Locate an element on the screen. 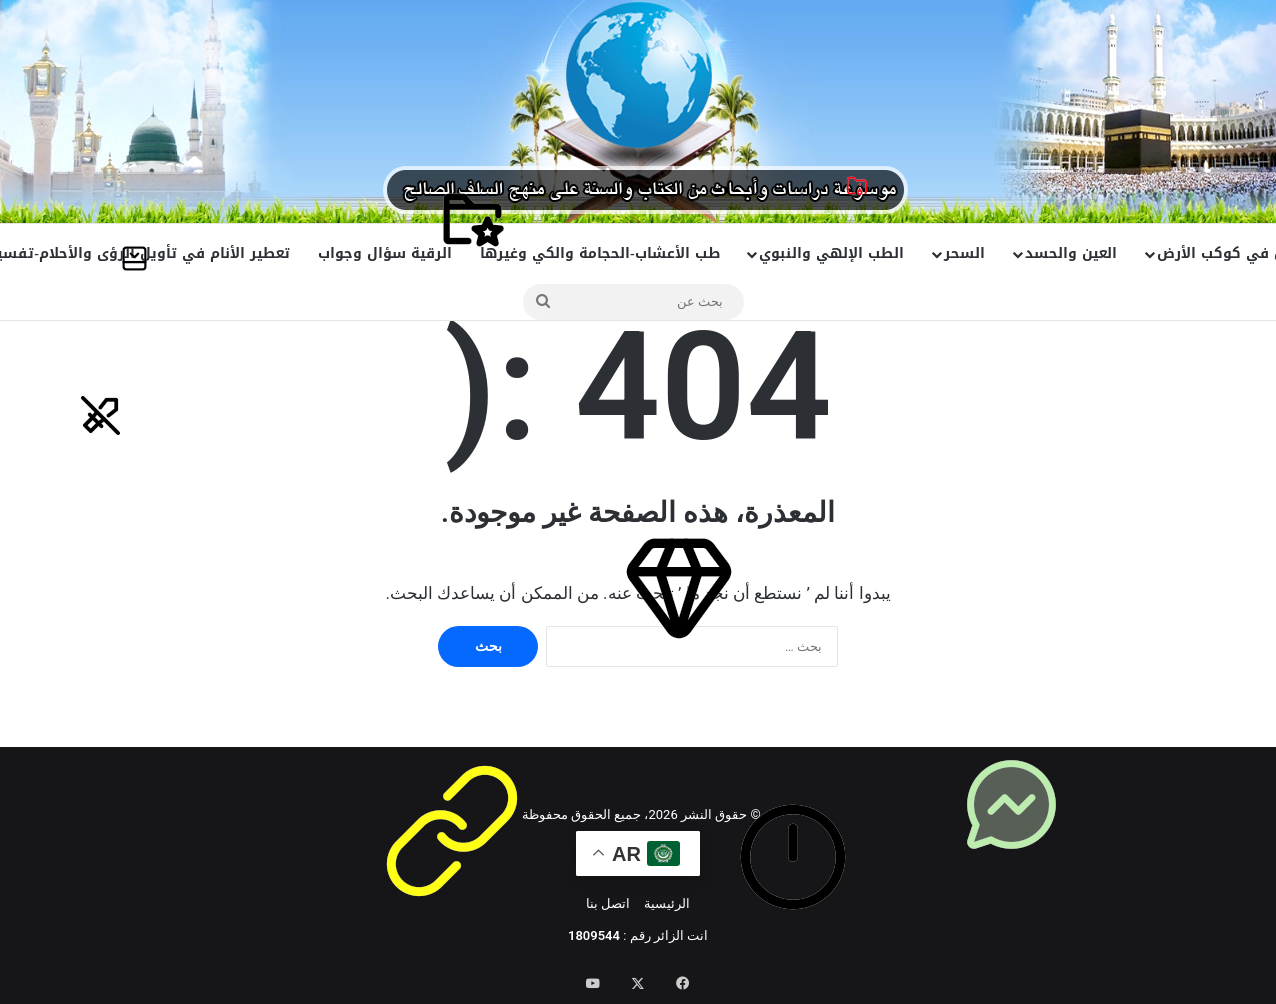 The height and width of the screenshot is (1004, 1276). open facebook messenger is located at coordinates (1011, 804).